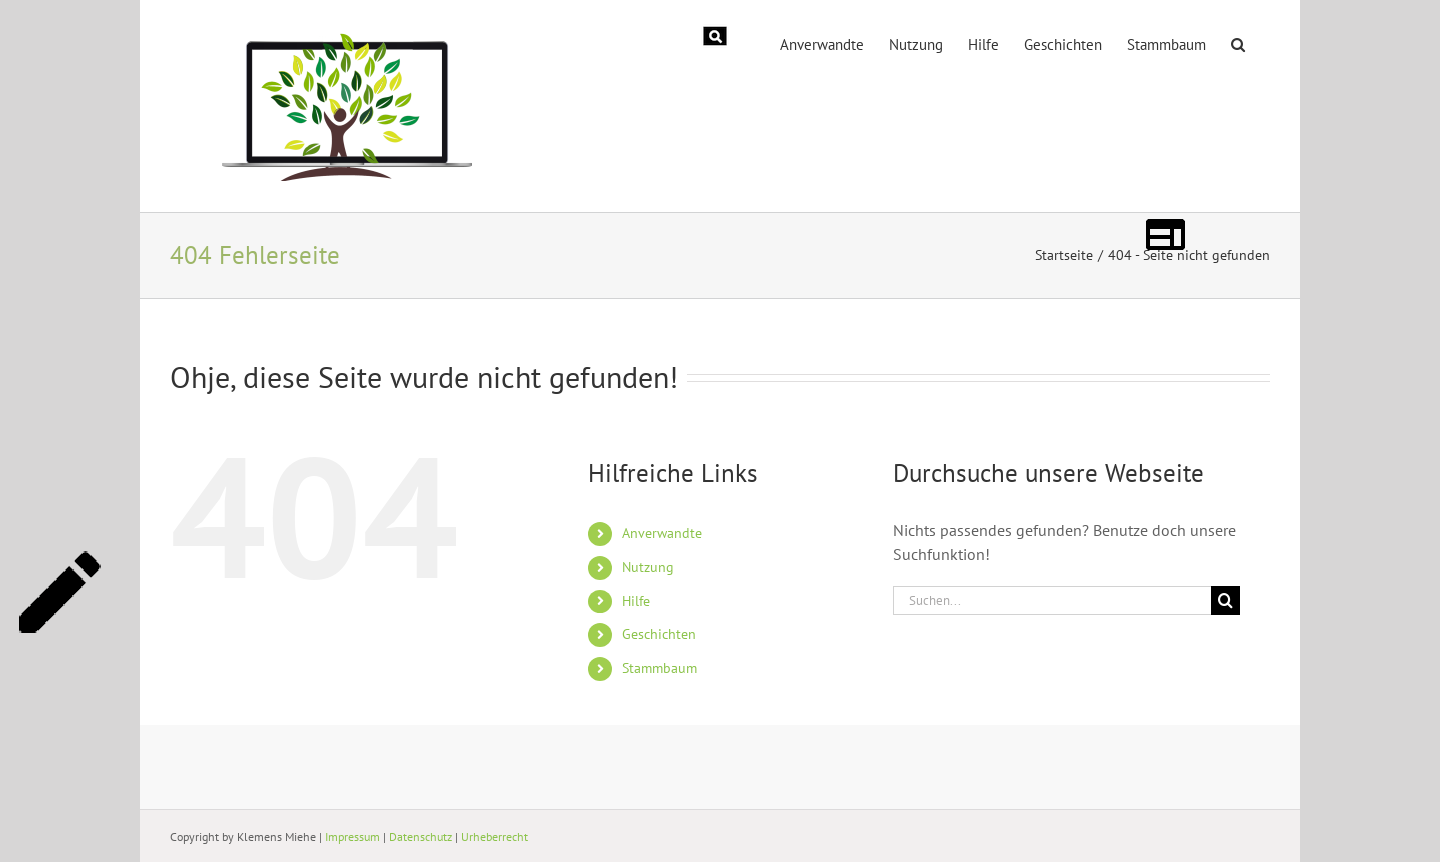  What do you see at coordinates (60, 592) in the screenshot?
I see `edit or modify content` at bounding box center [60, 592].